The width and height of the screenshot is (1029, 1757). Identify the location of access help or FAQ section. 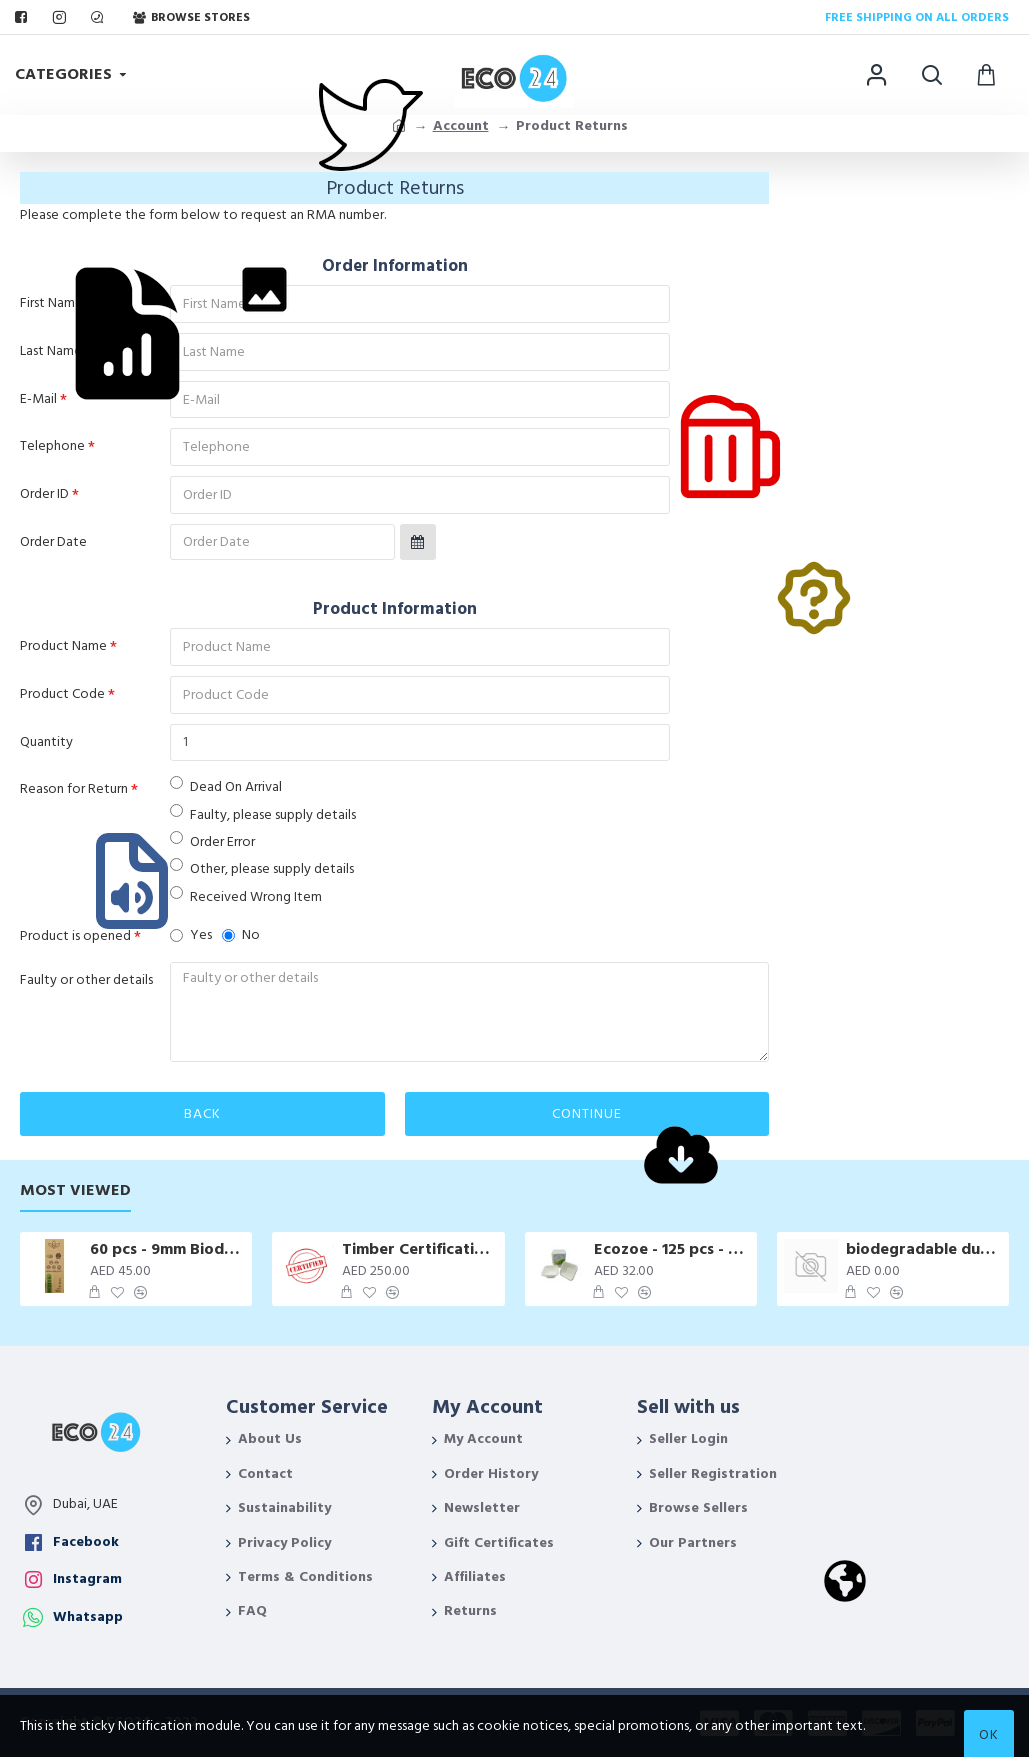
(814, 598).